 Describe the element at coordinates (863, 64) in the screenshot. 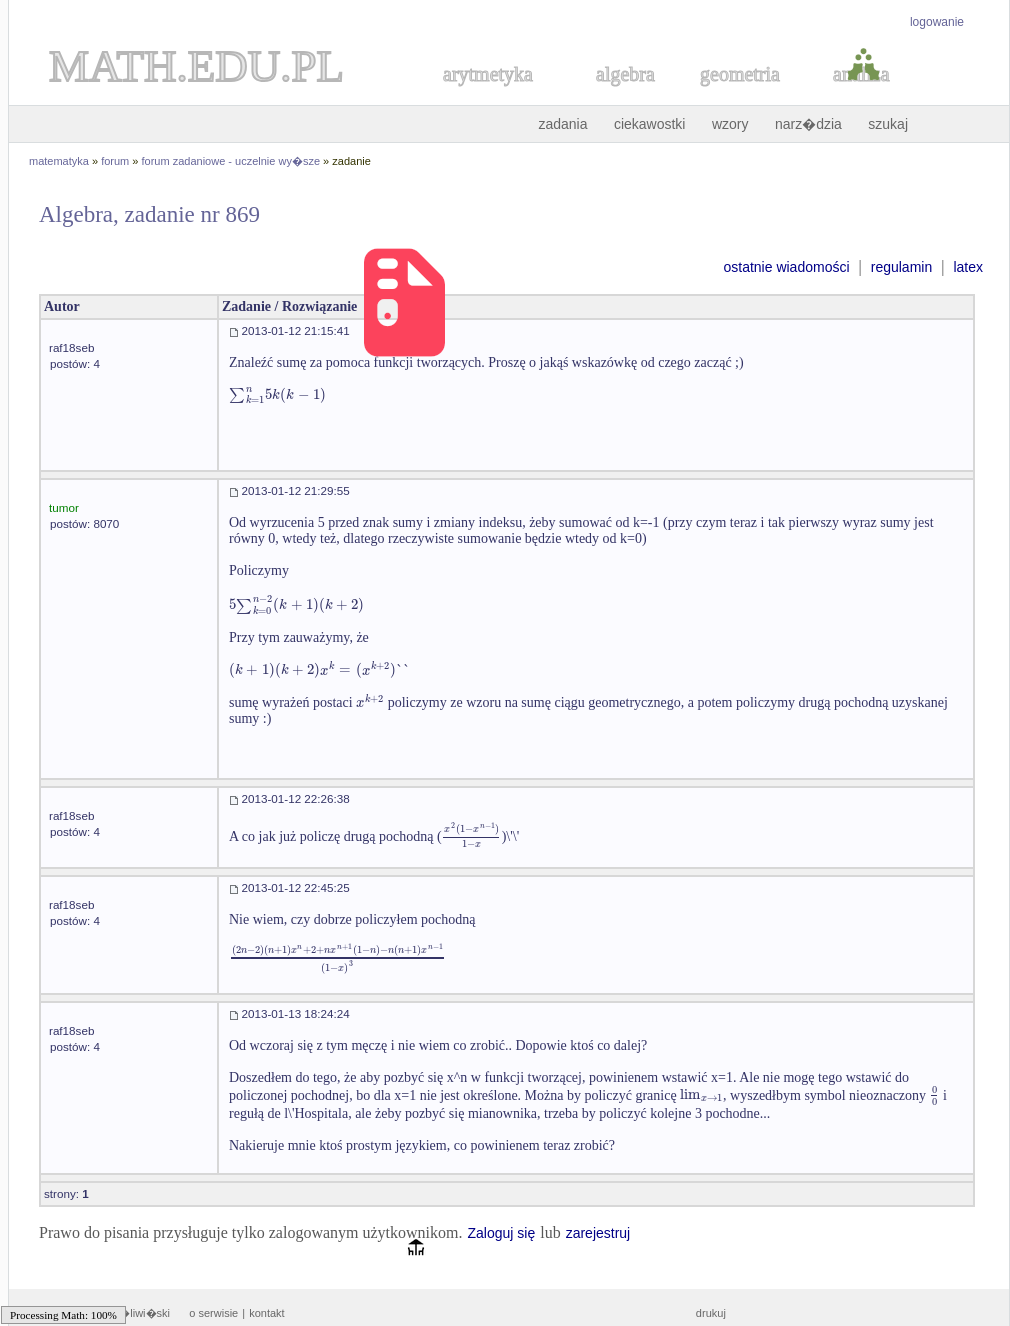

I see `indicates holiday or christmas-themed content` at that location.